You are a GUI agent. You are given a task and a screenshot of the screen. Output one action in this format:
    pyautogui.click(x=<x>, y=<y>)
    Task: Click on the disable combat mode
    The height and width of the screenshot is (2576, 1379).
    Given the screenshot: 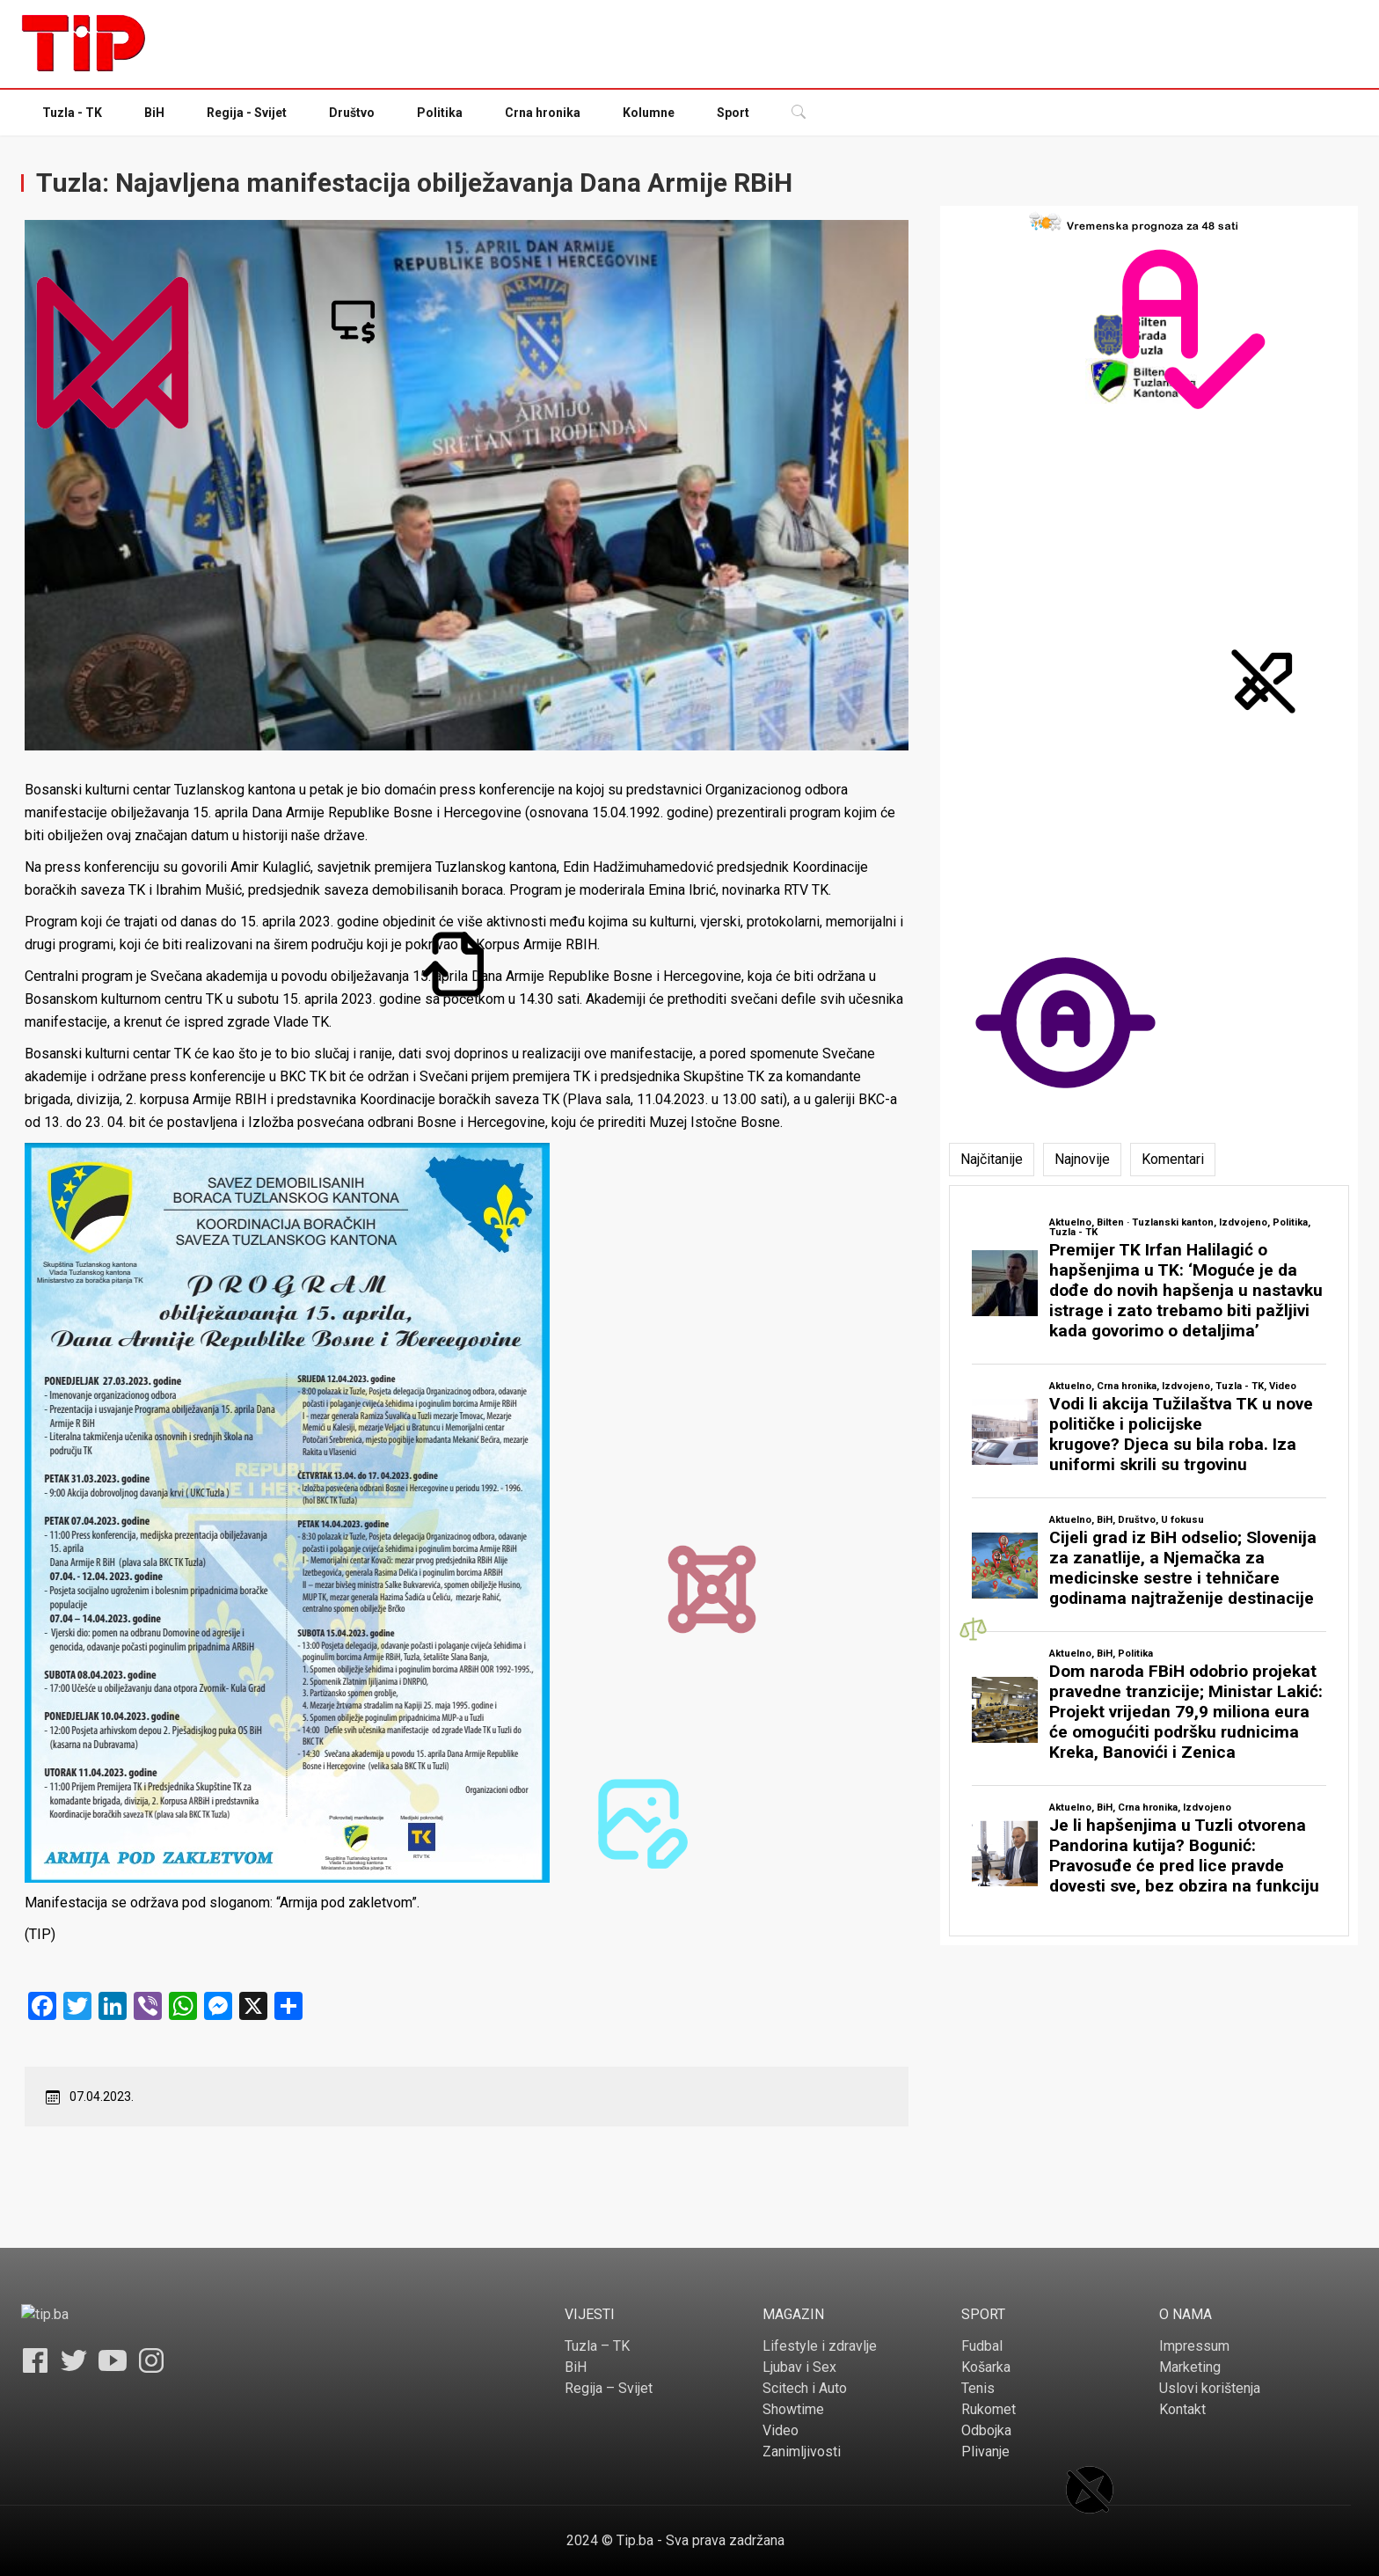 What is the action you would take?
    pyautogui.click(x=1263, y=681)
    